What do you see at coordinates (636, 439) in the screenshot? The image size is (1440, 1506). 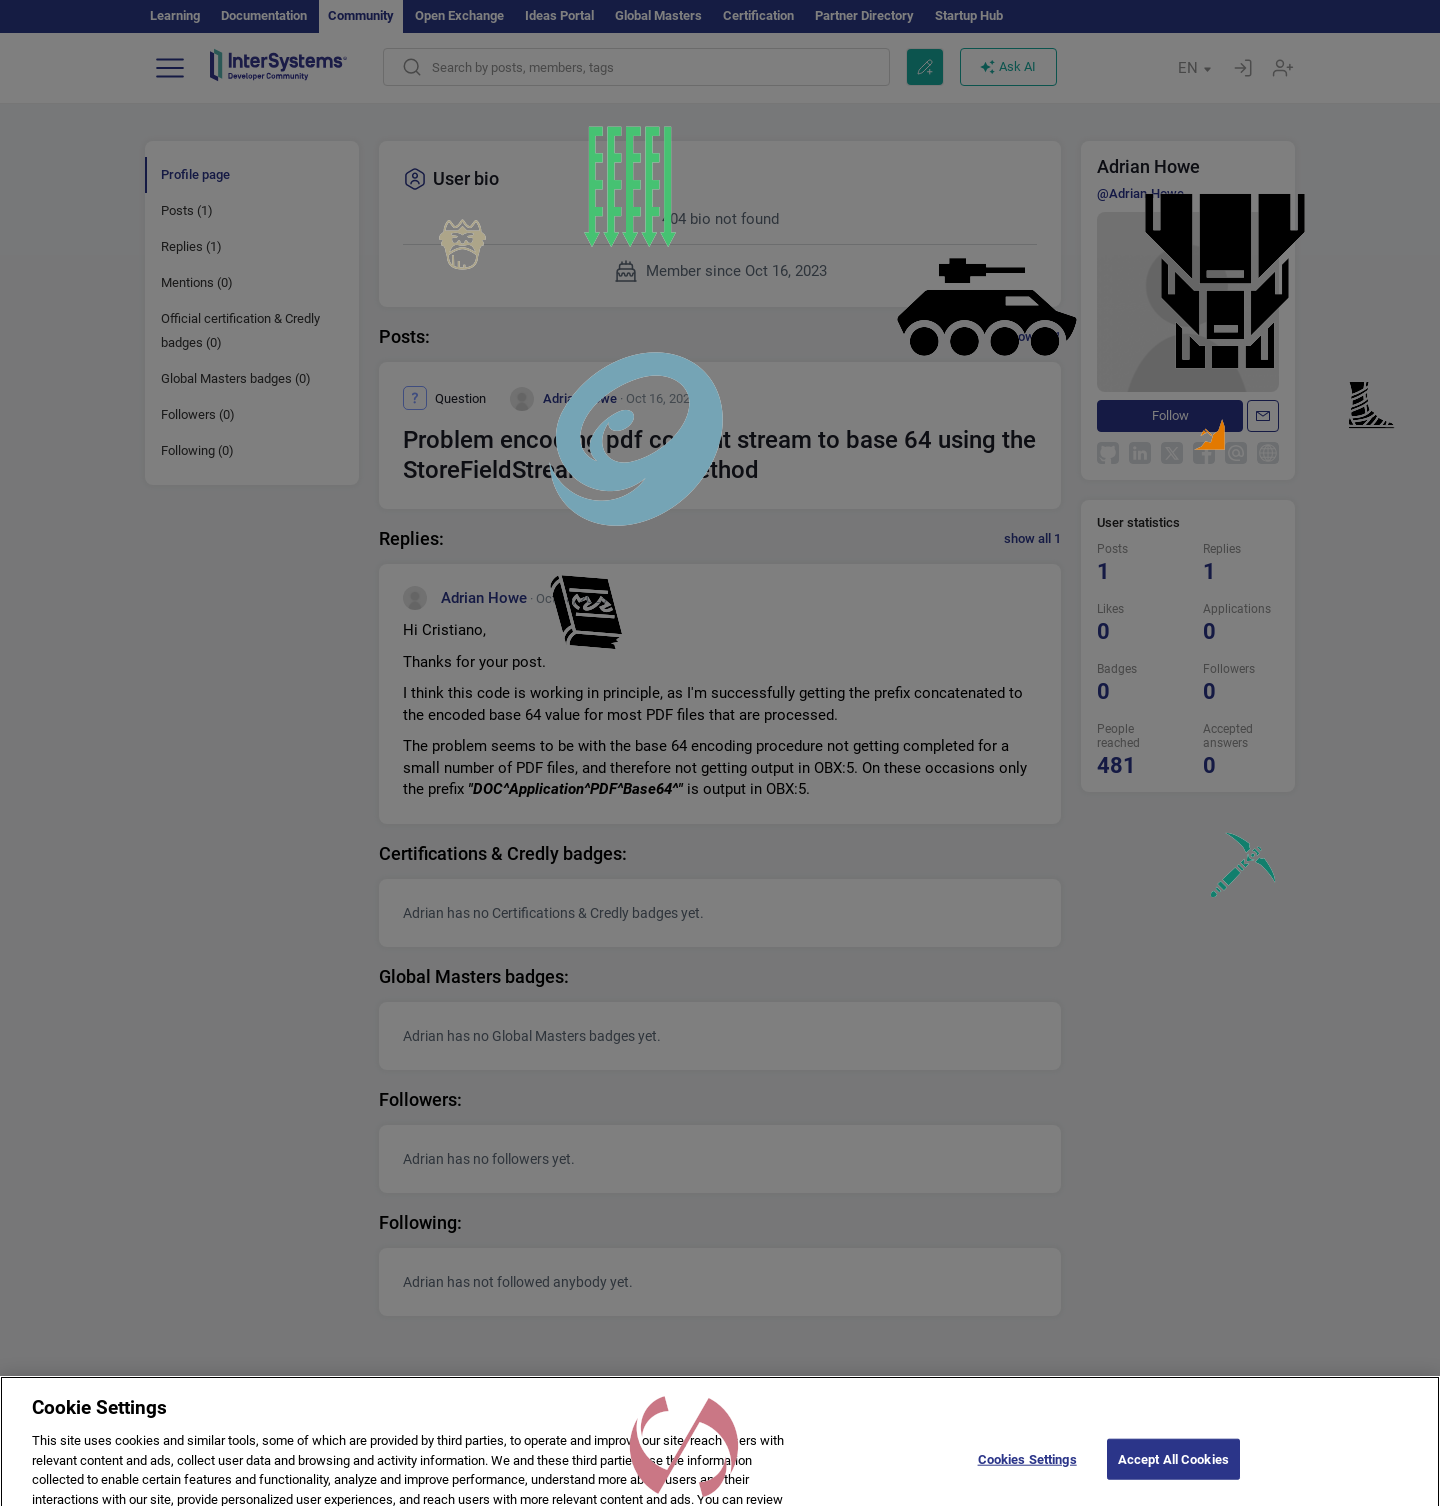 I see `indicates a wind or air-based ability` at bounding box center [636, 439].